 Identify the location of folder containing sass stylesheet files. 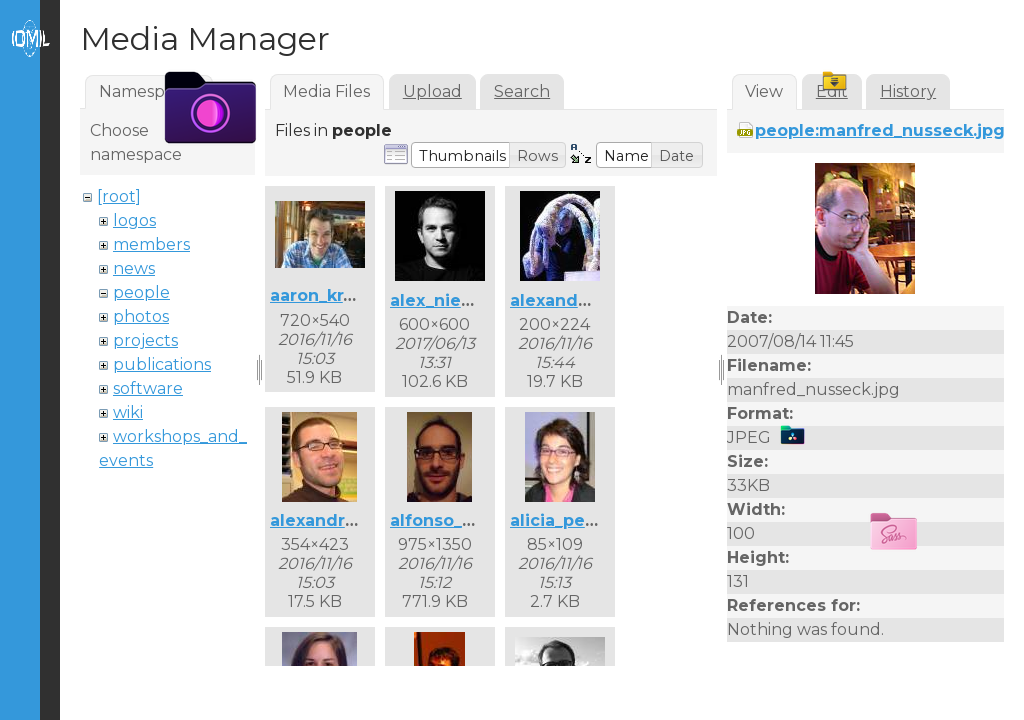
(893, 532).